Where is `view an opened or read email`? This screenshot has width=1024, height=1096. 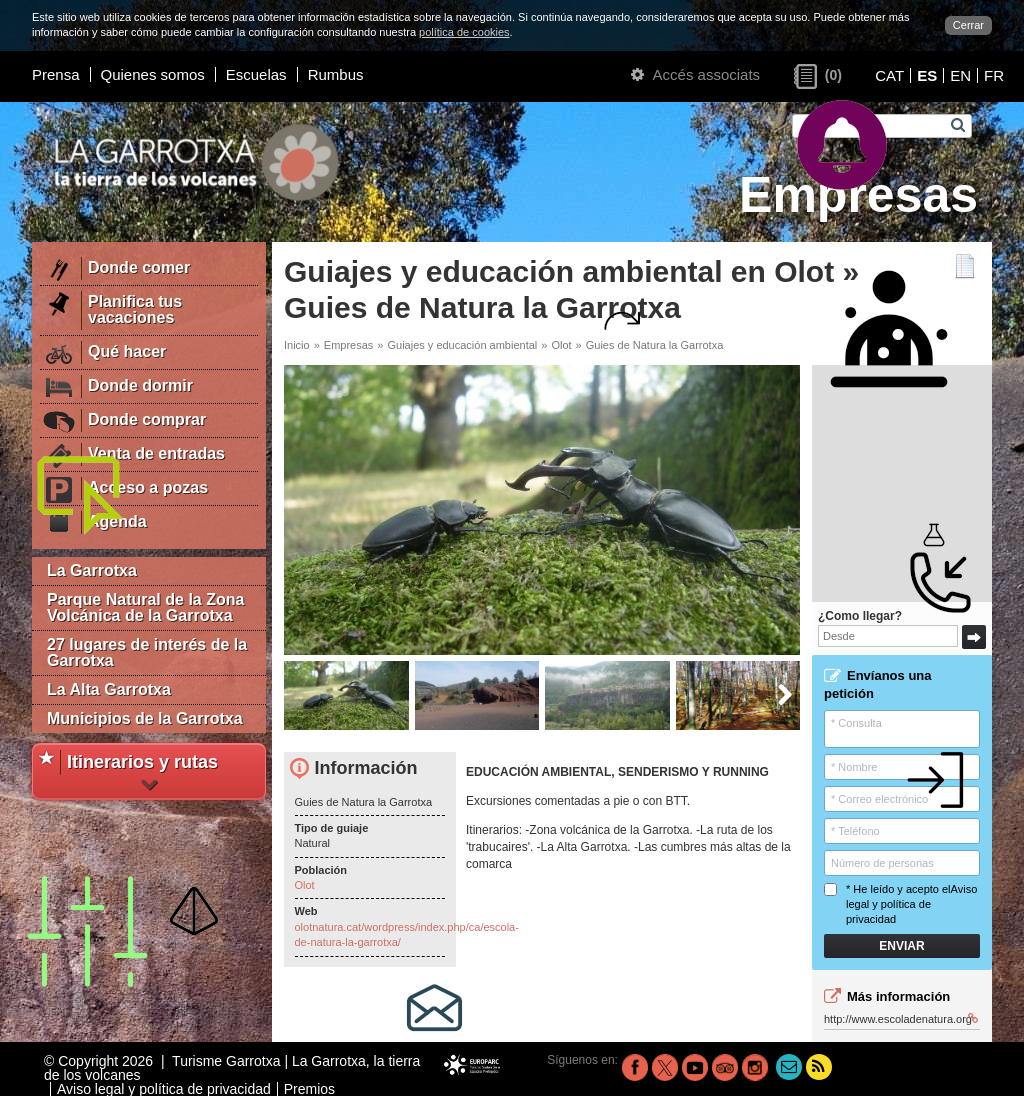
view an opened or read email is located at coordinates (434, 1007).